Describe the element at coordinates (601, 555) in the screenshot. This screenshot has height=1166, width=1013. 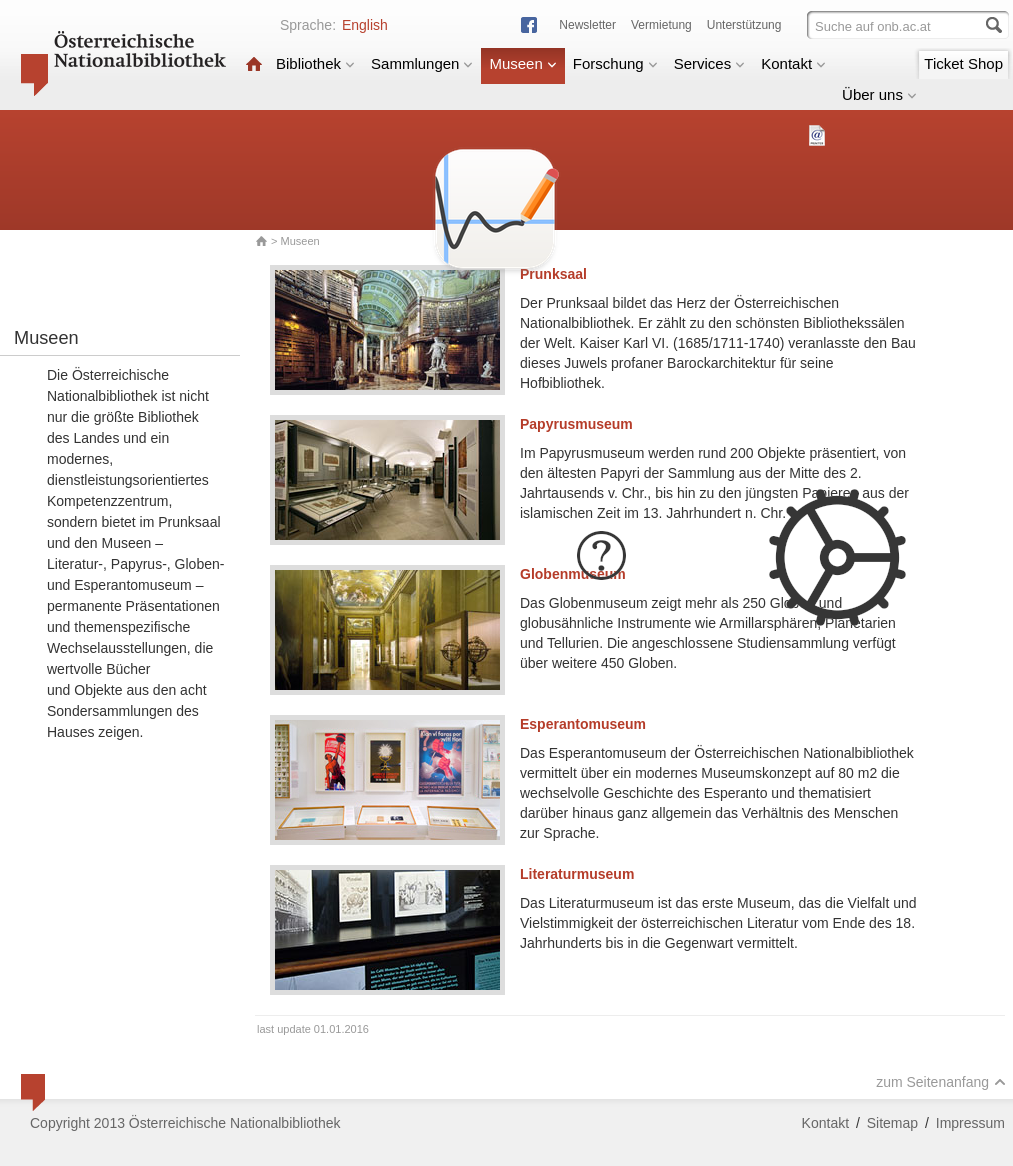
I see `access help or support documentation` at that location.